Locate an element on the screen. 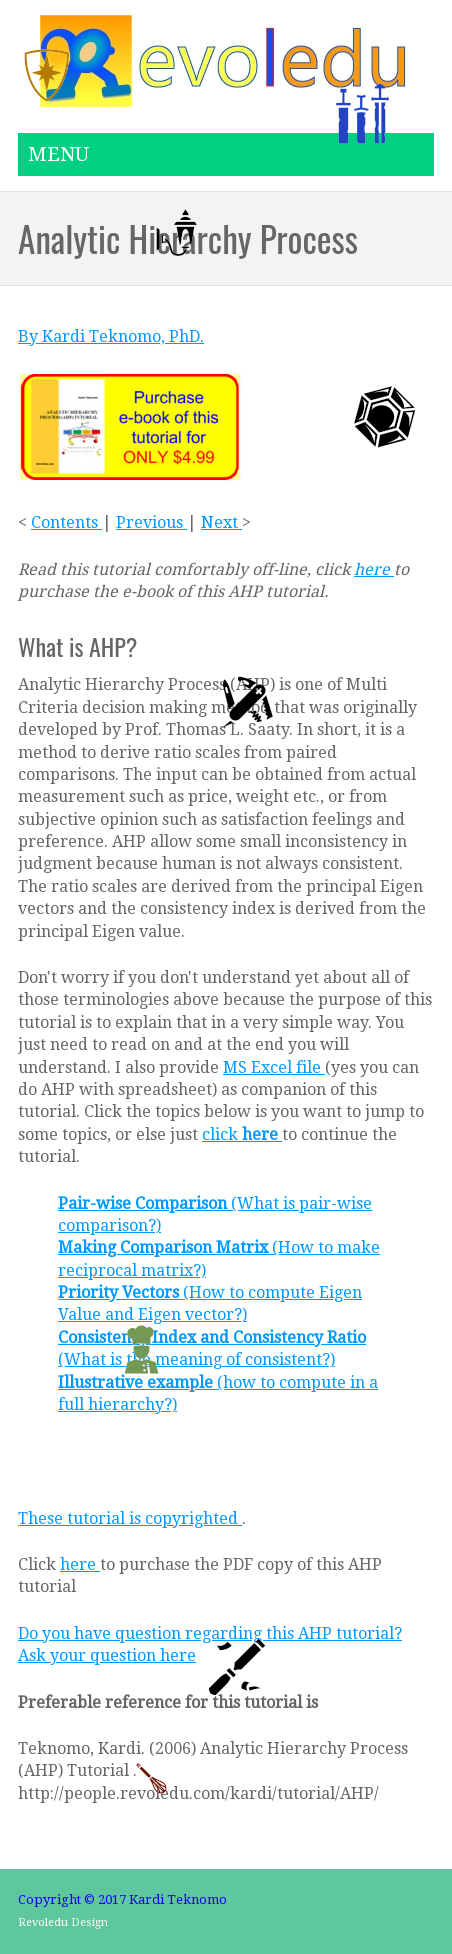 The image size is (452, 1954). activate shield or defense mode is located at coordinates (46, 75).